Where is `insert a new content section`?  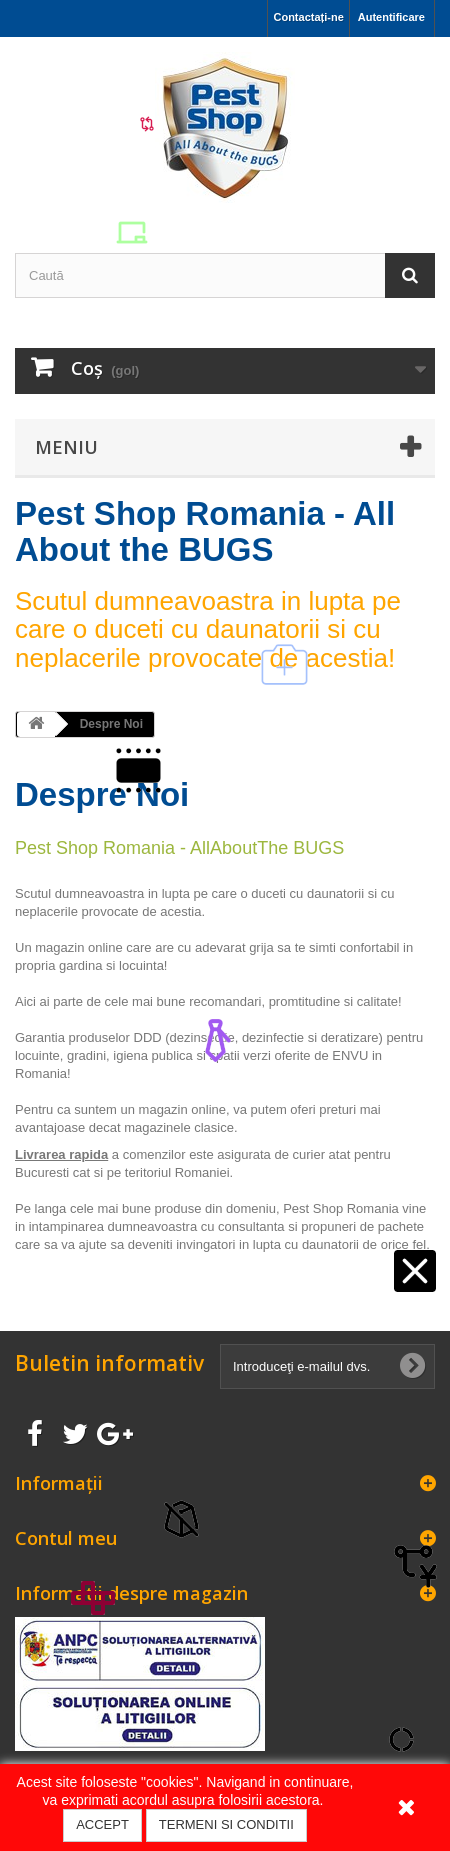 insert a new content section is located at coordinates (138, 770).